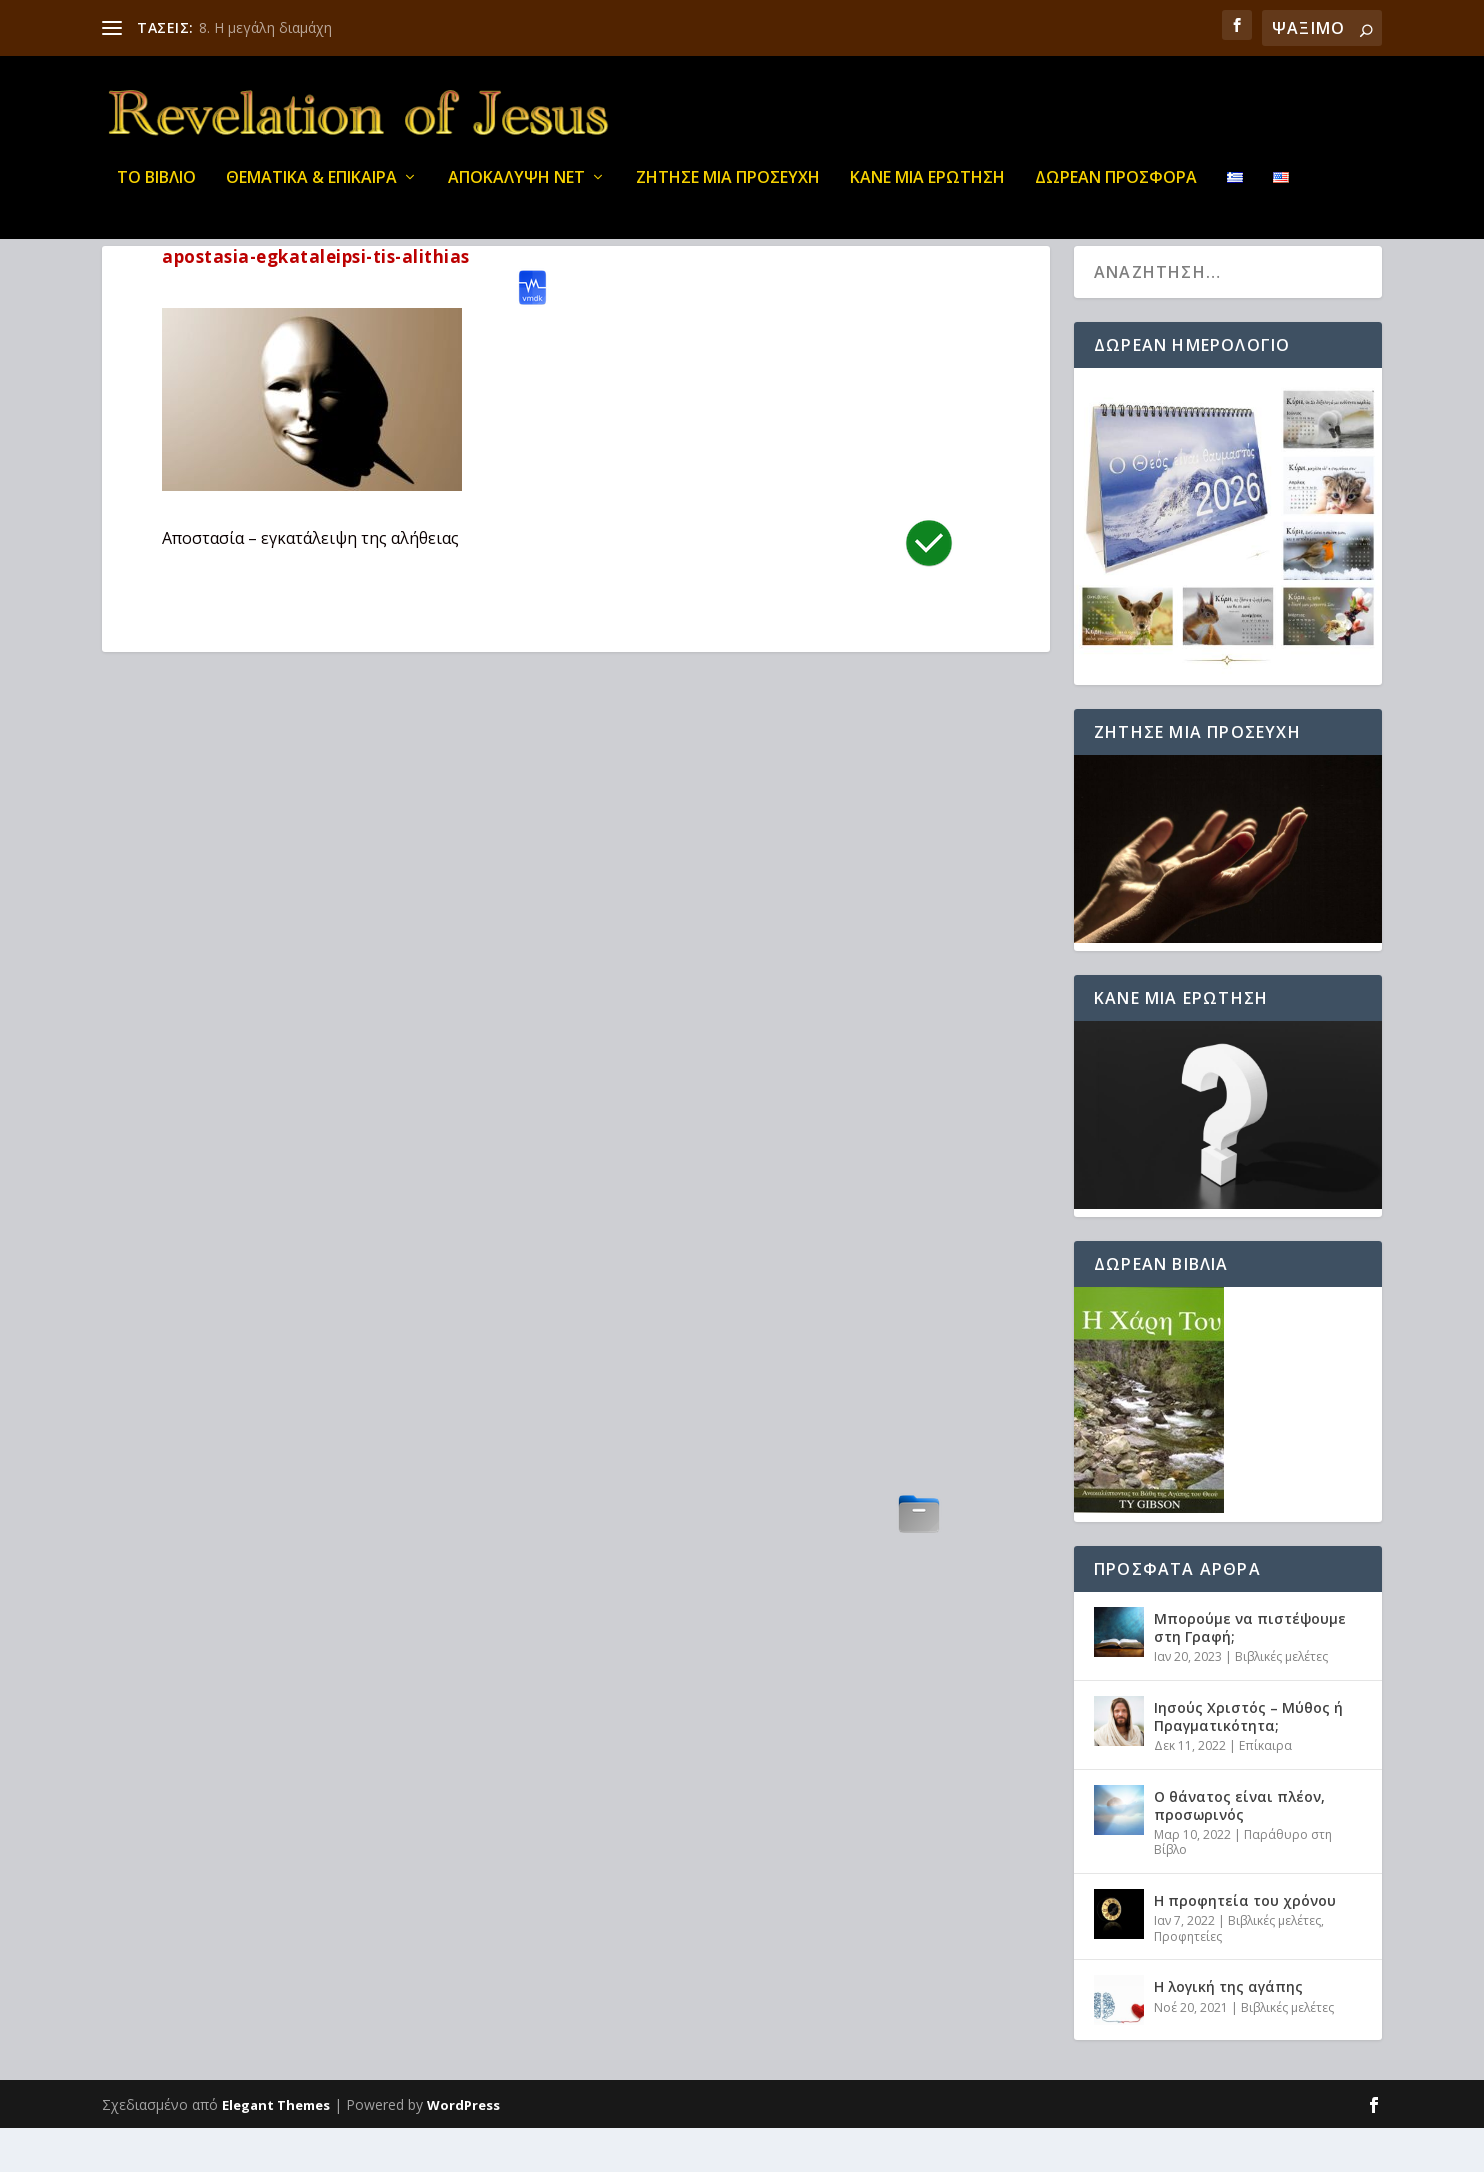  I want to click on indicates file is fully synced with Insync cloud storage, so click(929, 543).